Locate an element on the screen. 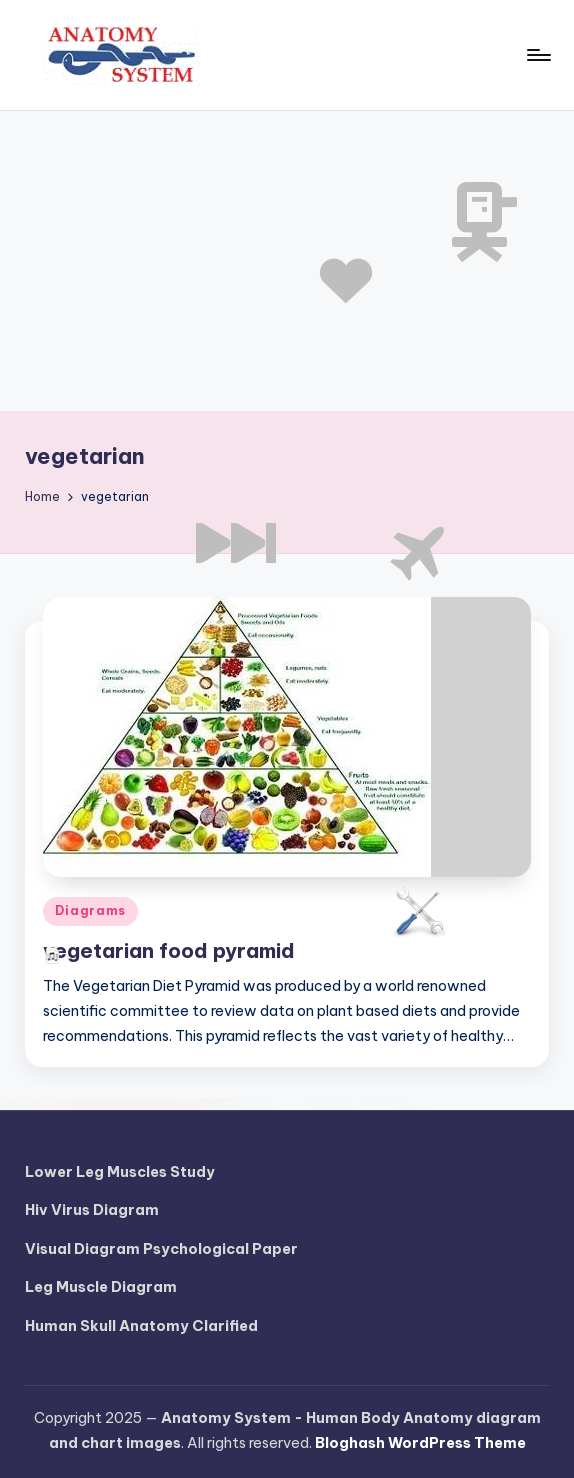 Image resolution: width=574 pixels, height=1478 pixels. mark item as favorite is located at coordinates (346, 281).